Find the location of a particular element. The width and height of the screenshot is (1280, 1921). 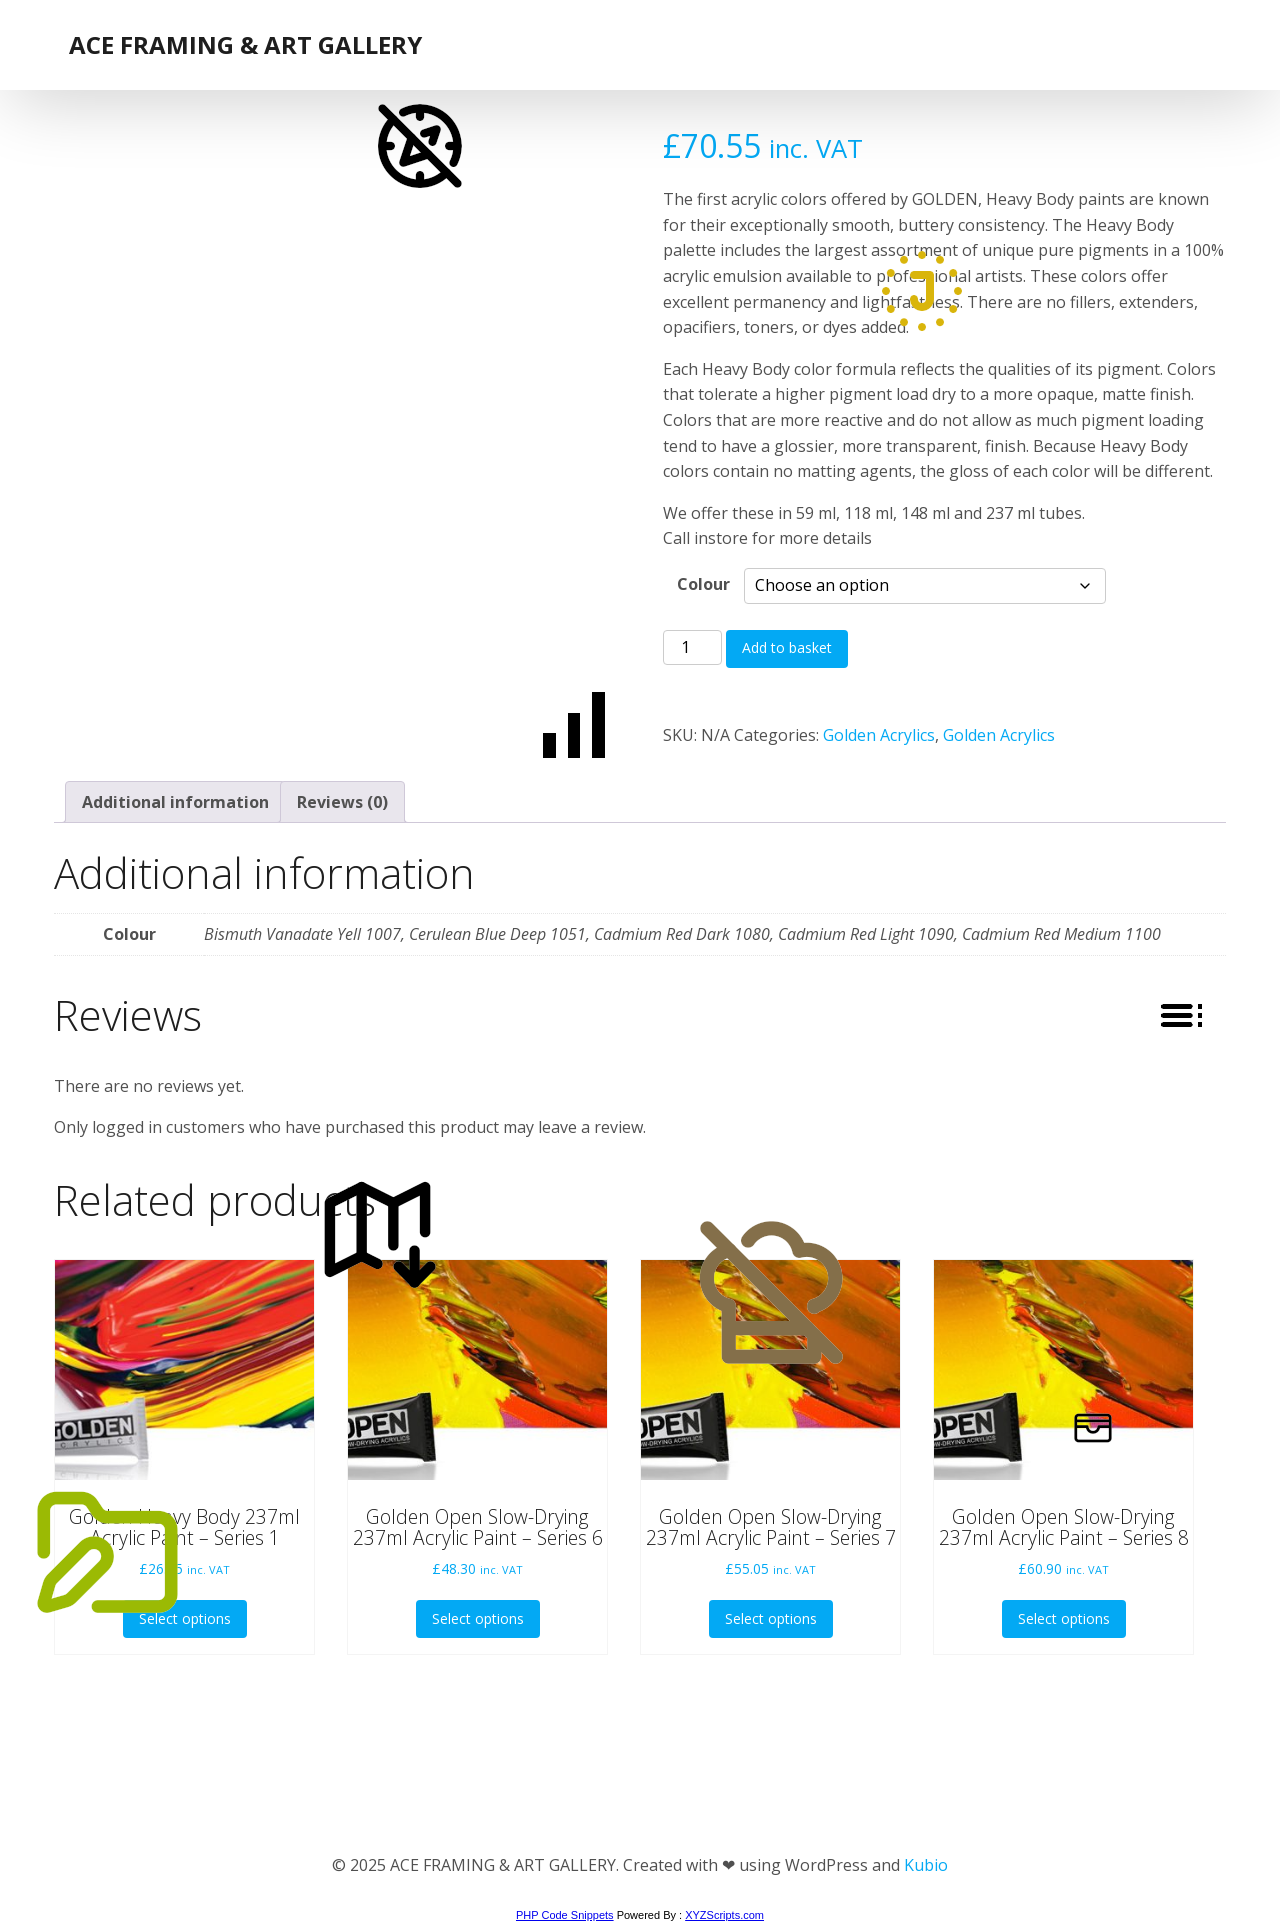

indicates a loading or pending state for item "J" is located at coordinates (922, 291).